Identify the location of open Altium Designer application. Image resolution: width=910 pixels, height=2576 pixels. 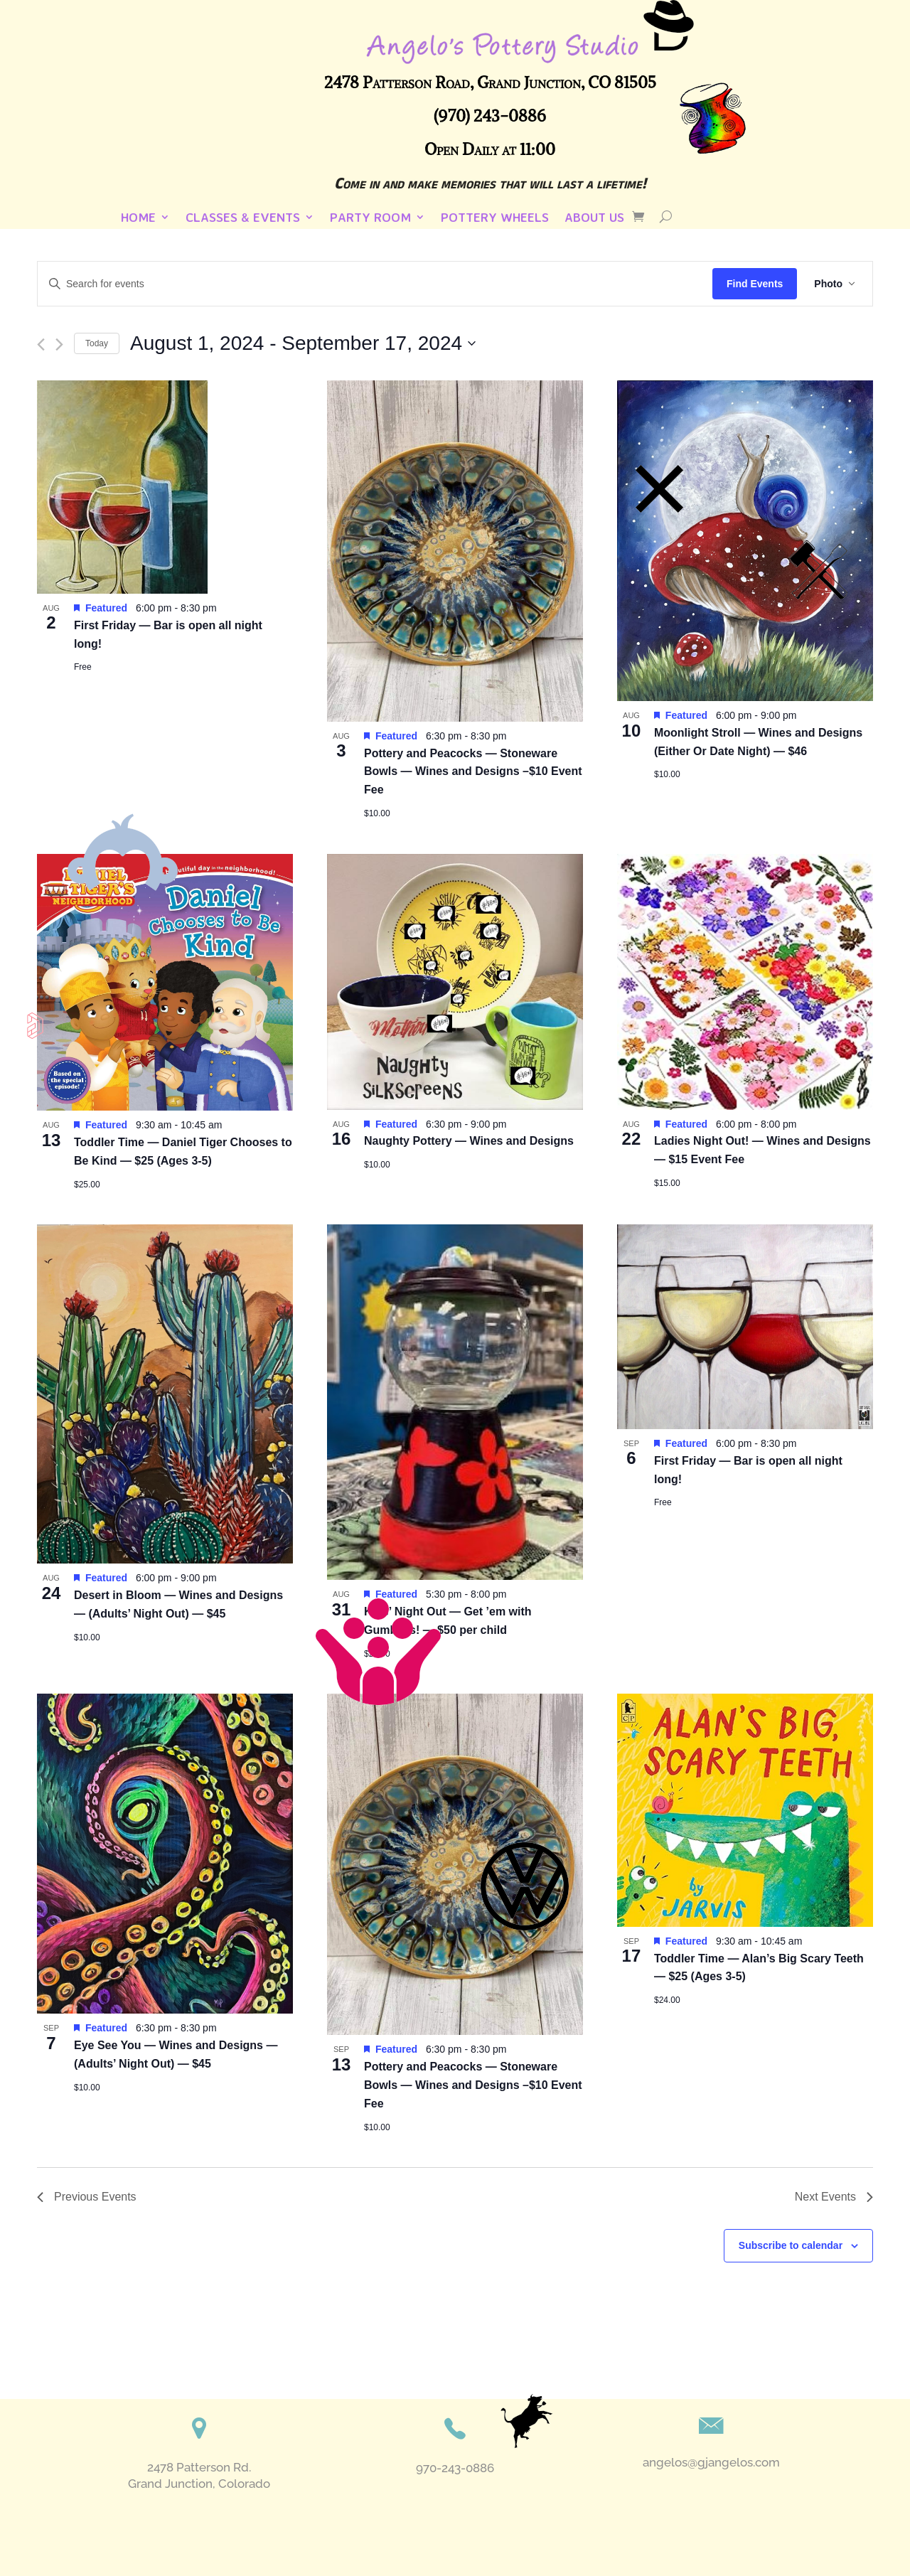
(35, 1025).